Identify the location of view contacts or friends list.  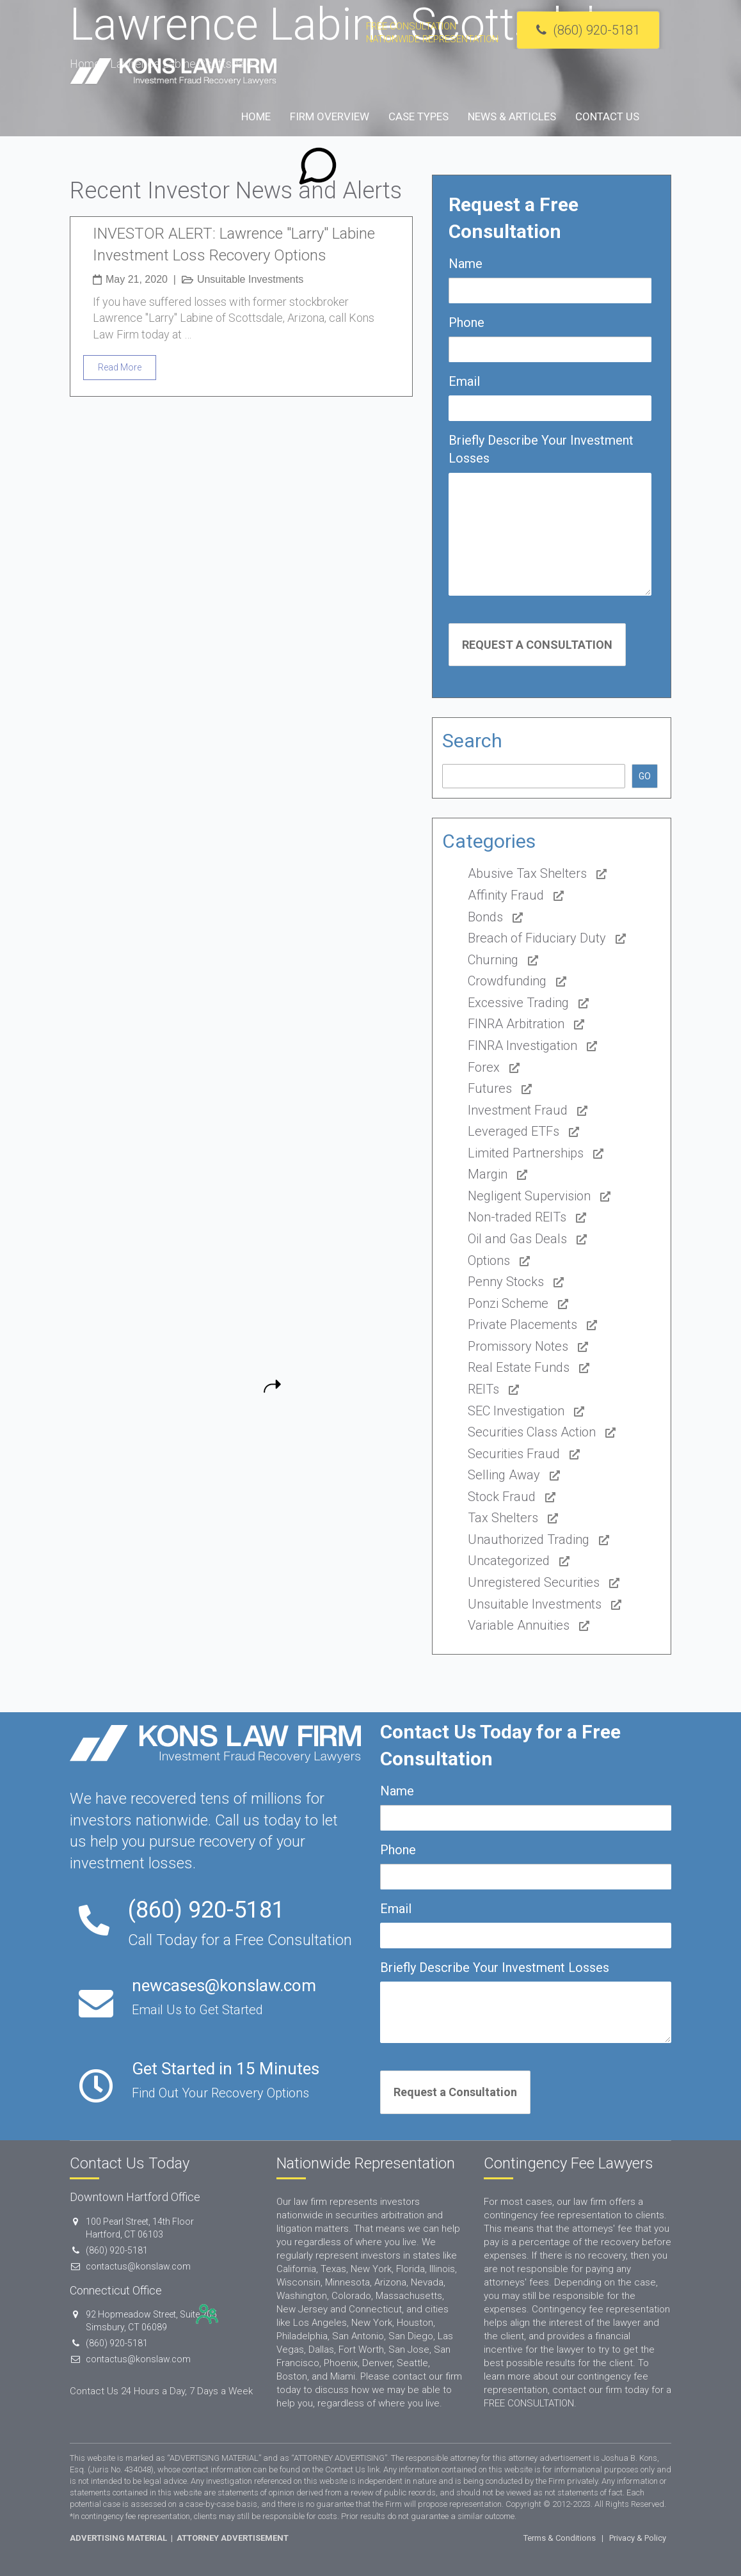
(207, 2314).